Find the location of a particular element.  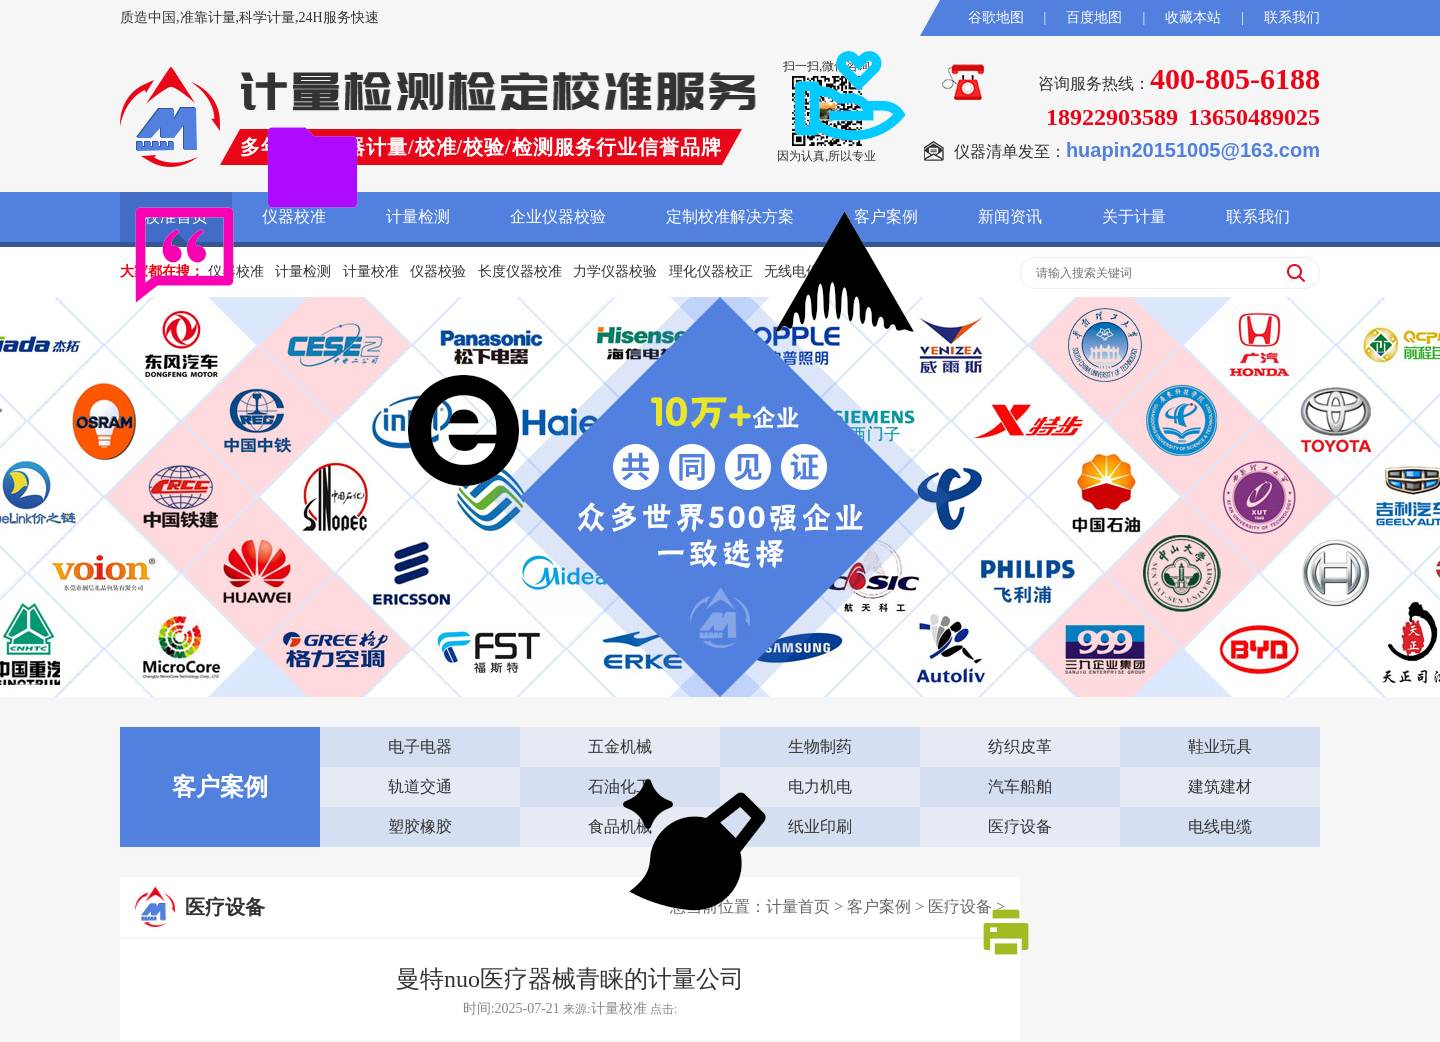

make a donation or charitable contribution is located at coordinates (849, 96).